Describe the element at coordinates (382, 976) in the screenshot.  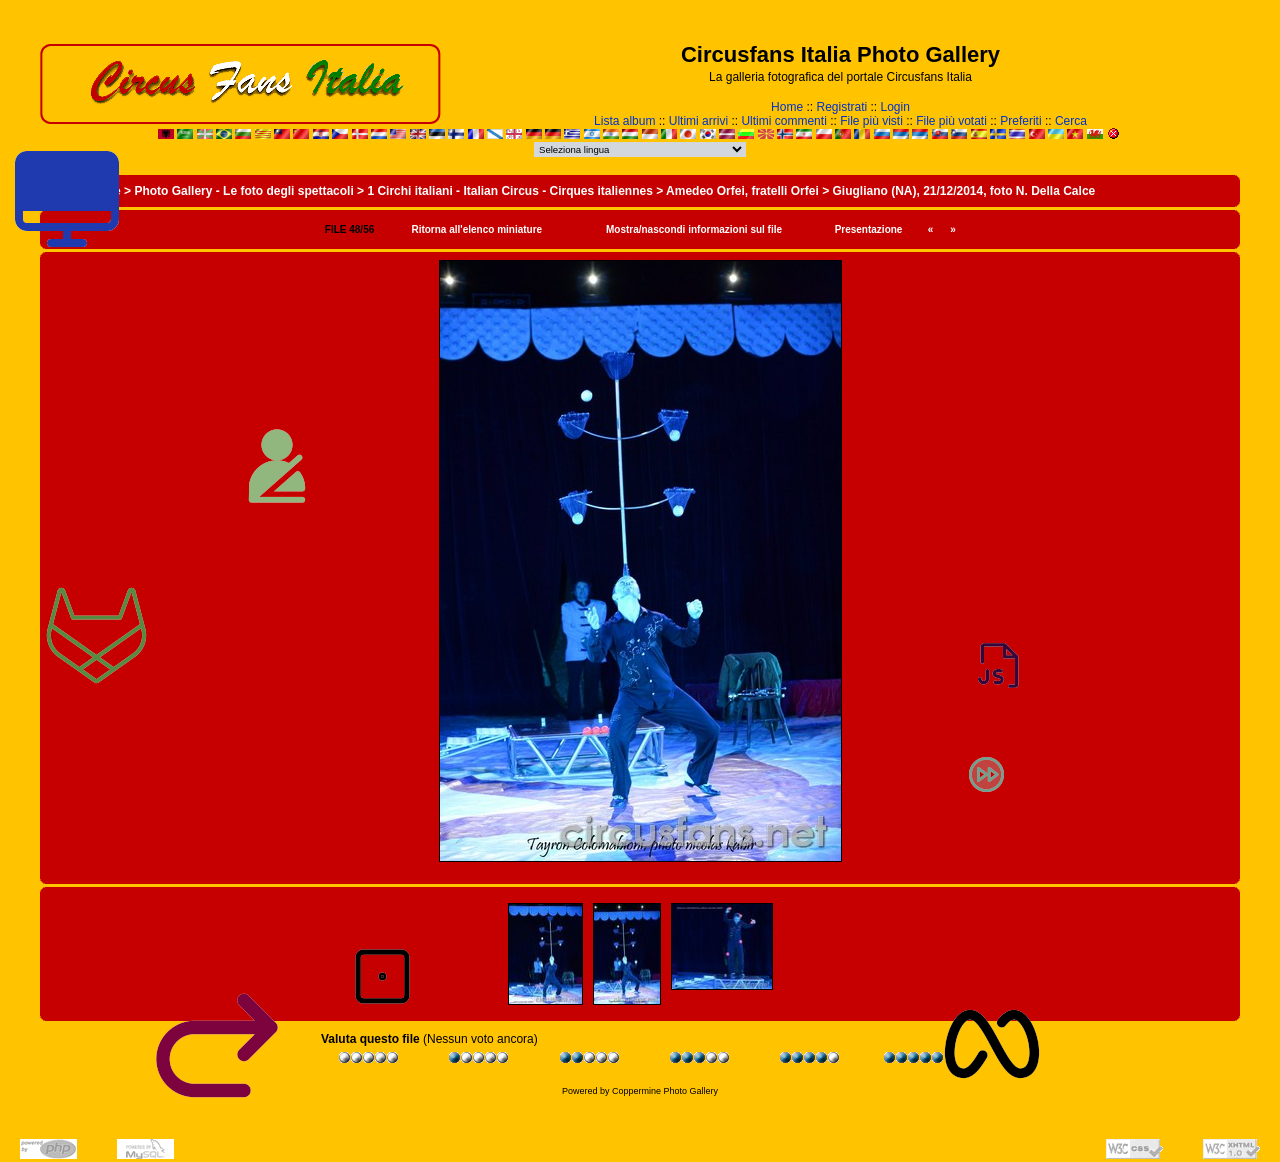
I see `roll the dice or generate a random result` at that location.